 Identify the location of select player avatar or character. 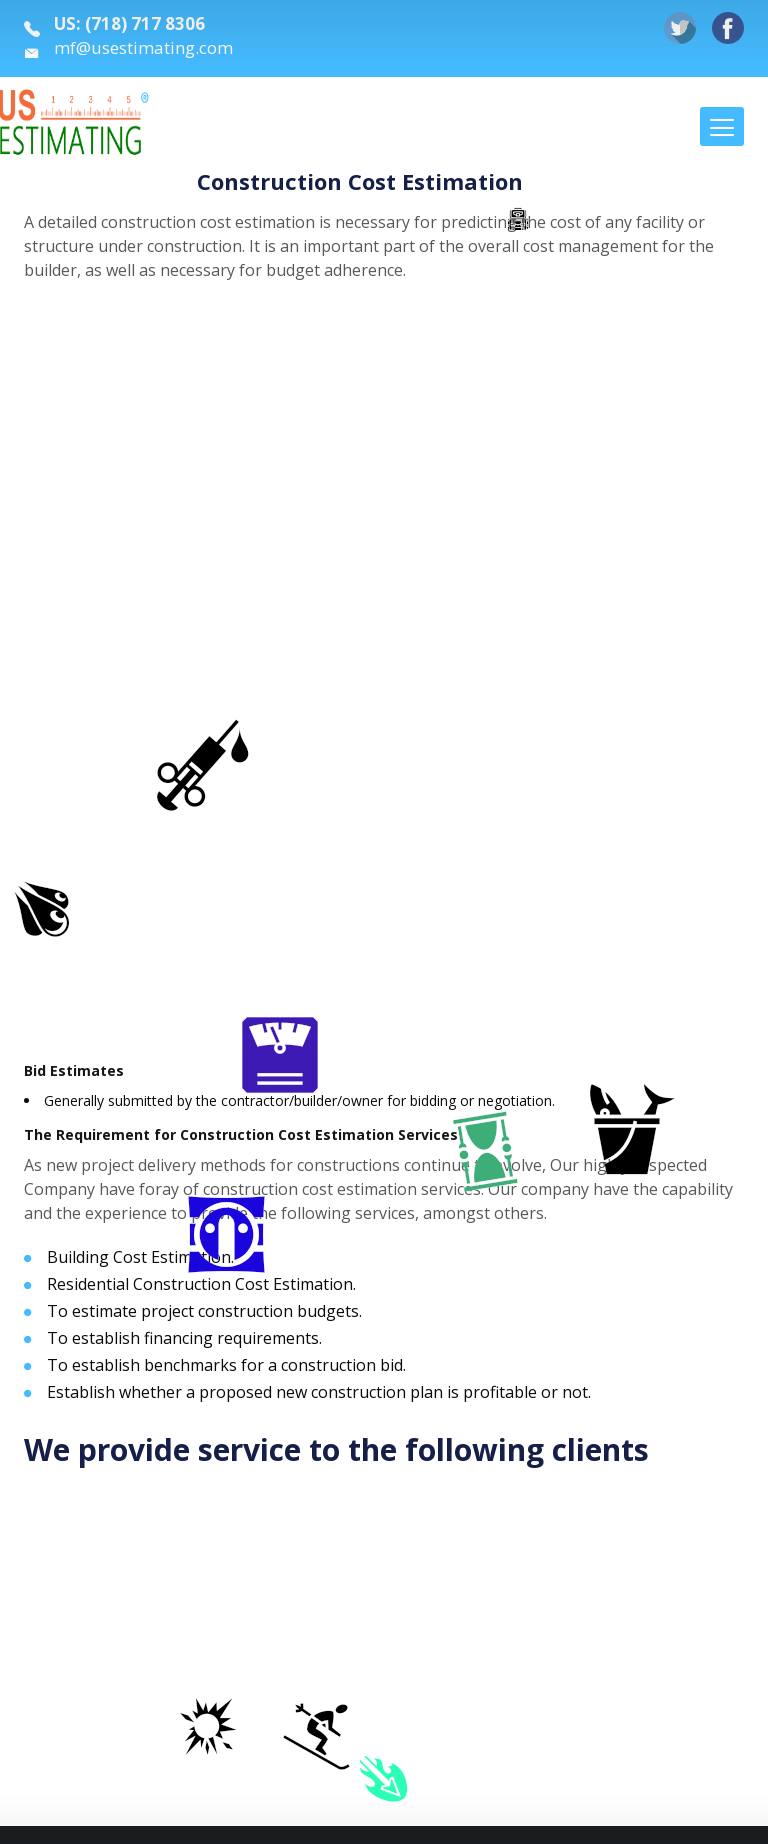
(226, 1234).